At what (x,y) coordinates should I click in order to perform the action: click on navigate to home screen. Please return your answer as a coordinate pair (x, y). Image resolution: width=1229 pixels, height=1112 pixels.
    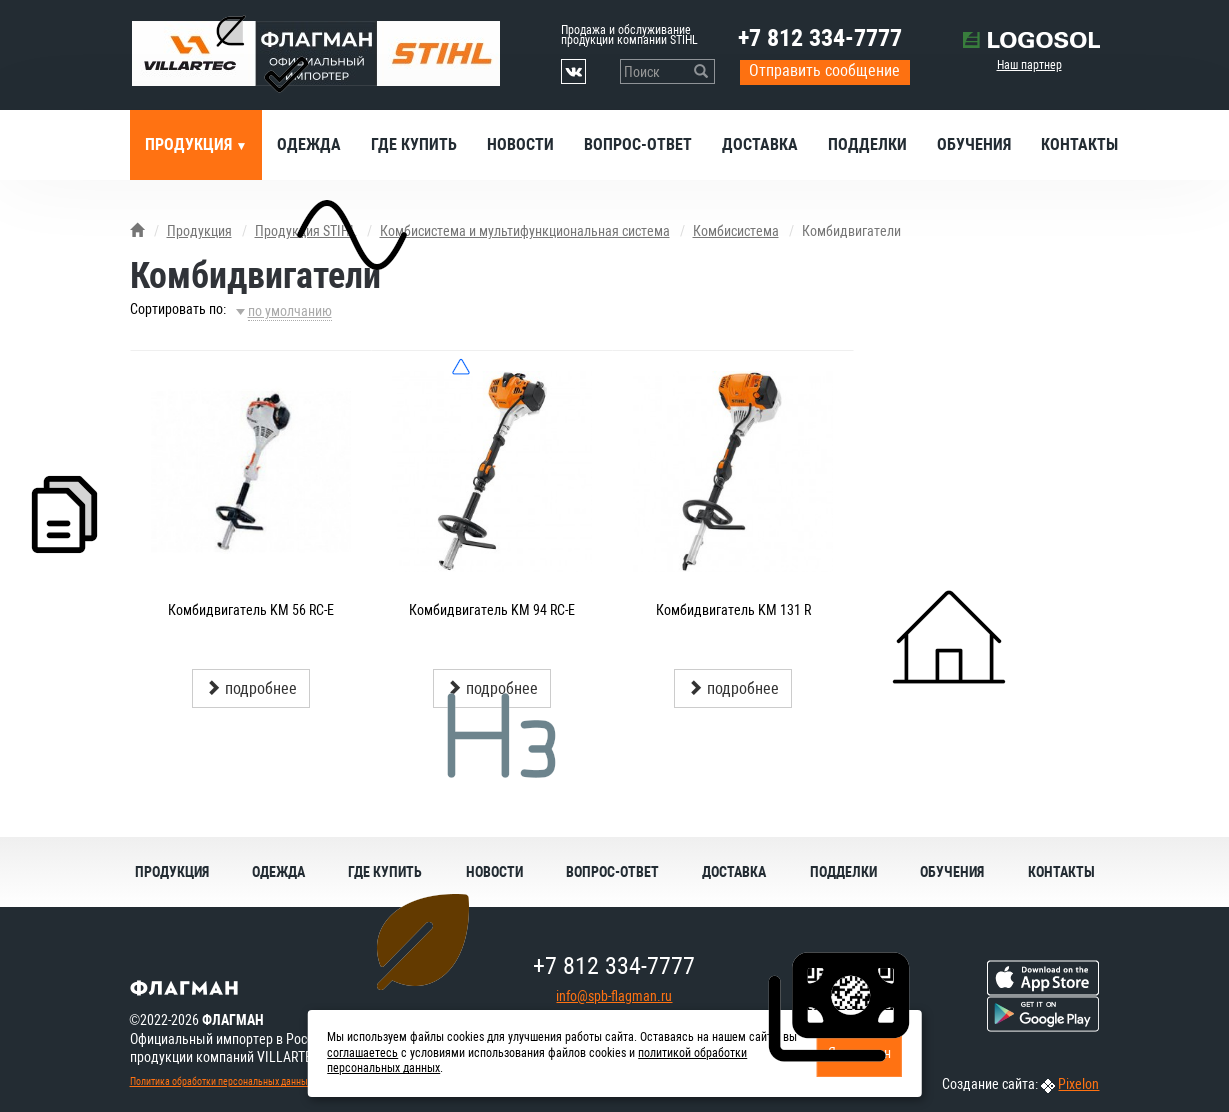
    Looking at the image, I should click on (949, 639).